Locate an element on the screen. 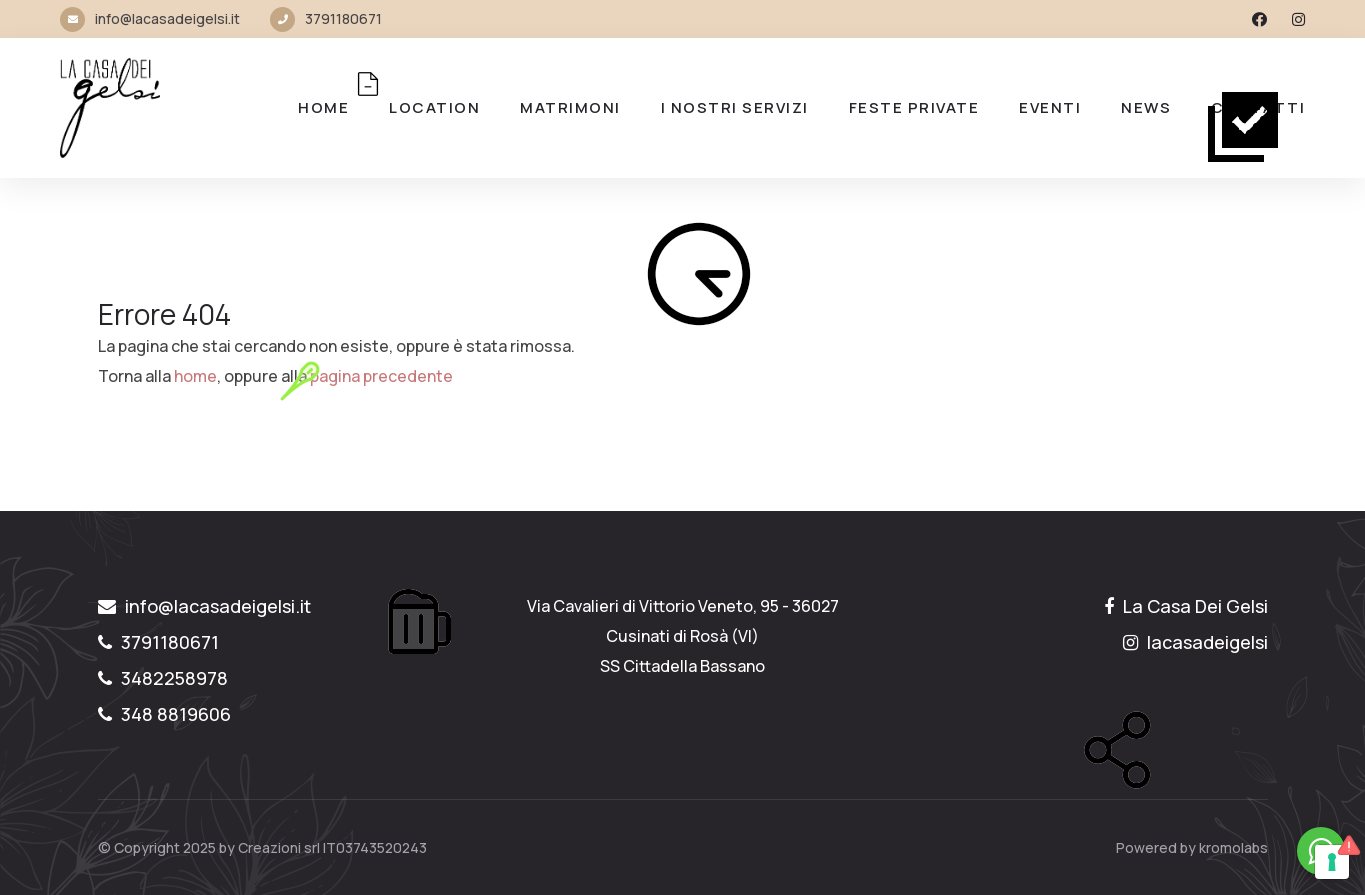 The image size is (1365, 895). item successfully added to library is located at coordinates (1243, 127).